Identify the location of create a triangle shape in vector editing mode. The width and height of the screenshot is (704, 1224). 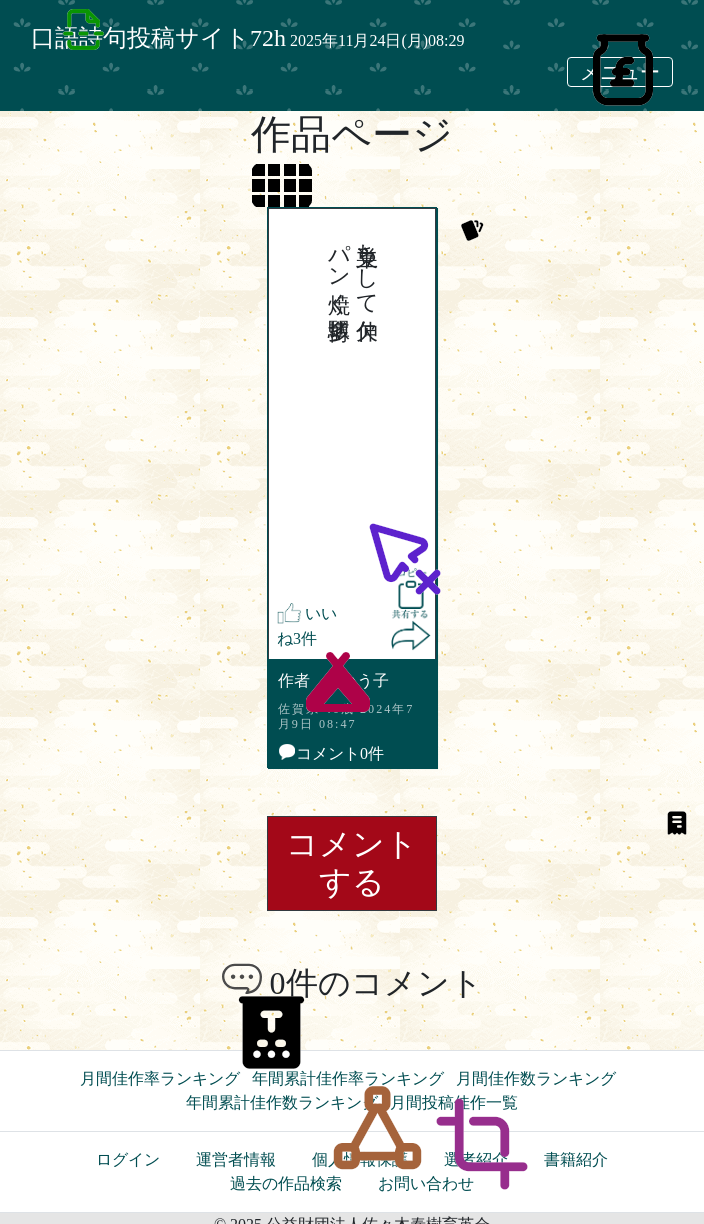
(377, 1125).